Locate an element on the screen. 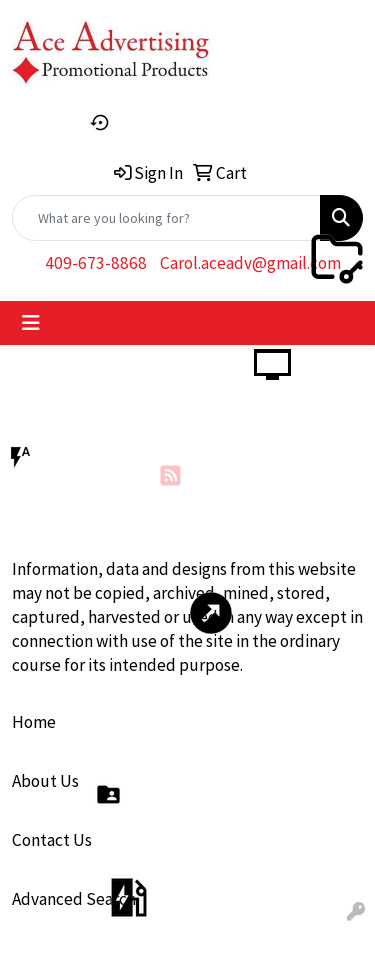 Image resolution: width=375 pixels, height=969 pixels. find nearby electric vehicle charging stations is located at coordinates (128, 897).